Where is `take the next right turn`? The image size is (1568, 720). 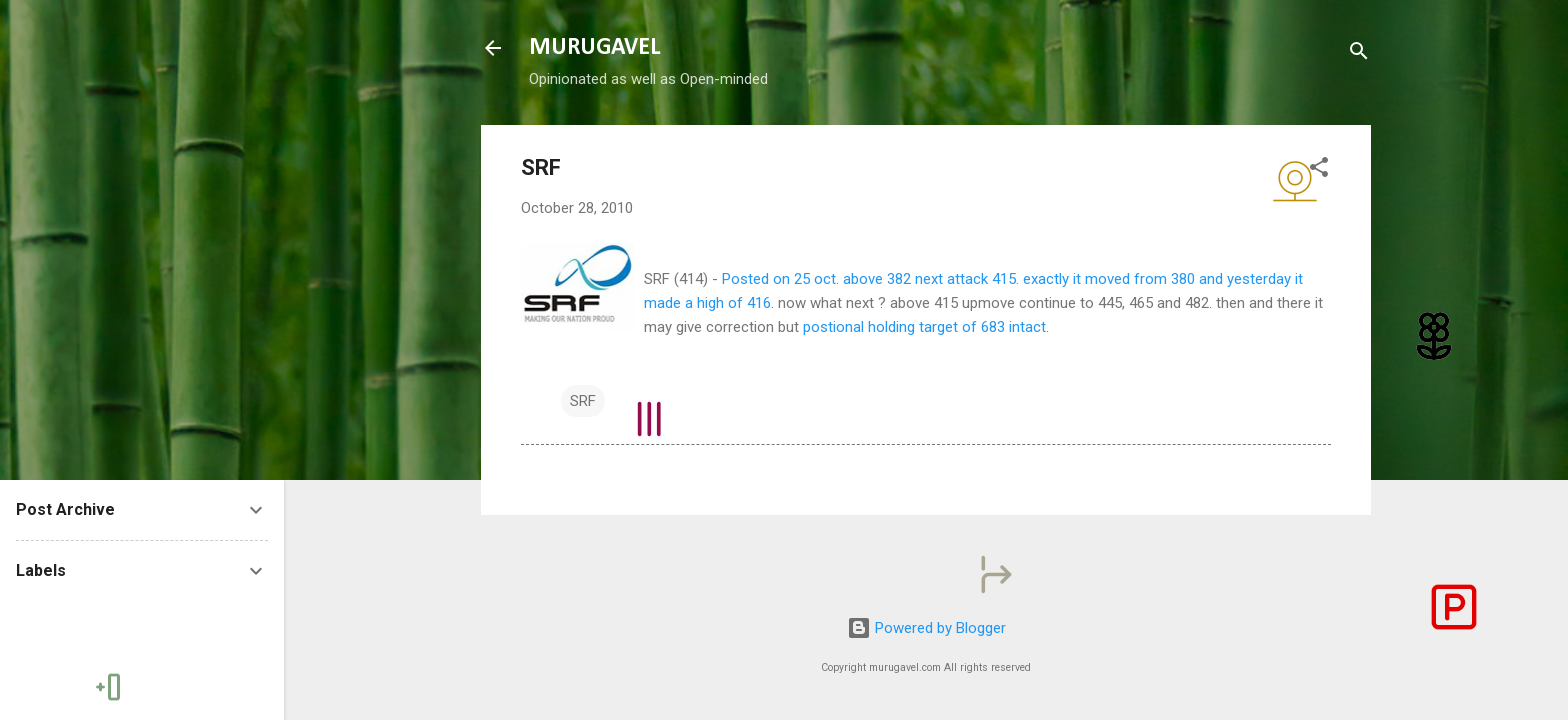 take the next right turn is located at coordinates (994, 574).